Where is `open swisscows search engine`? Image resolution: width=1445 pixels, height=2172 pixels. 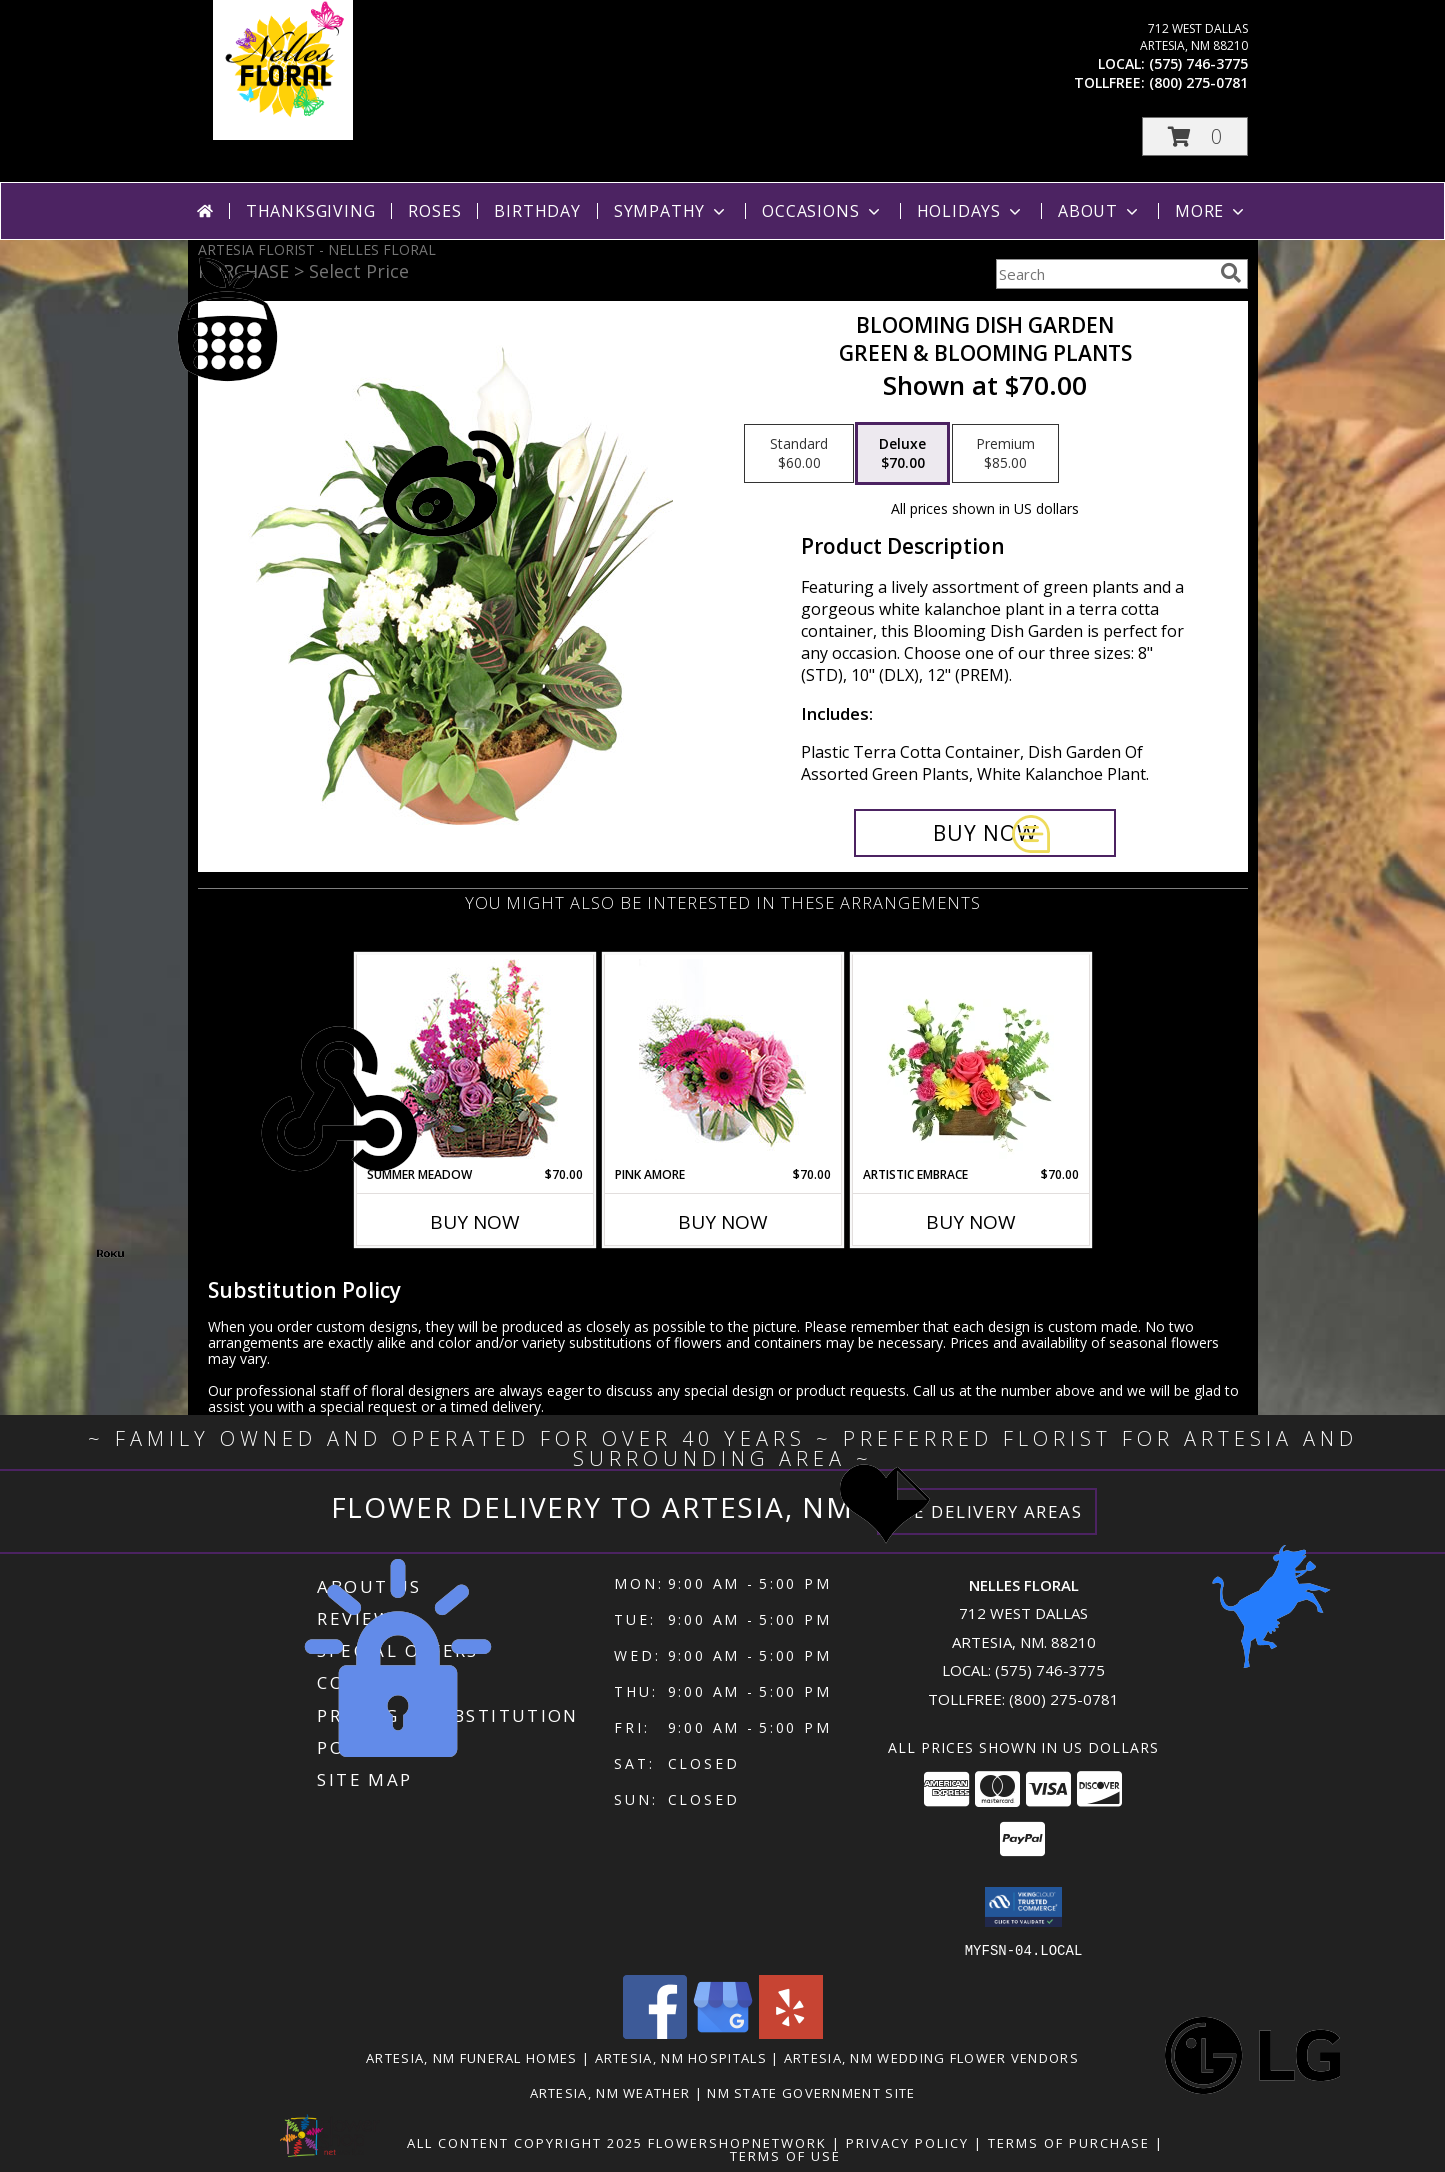 open swisscows search engine is located at coordinates (1271, 1606).